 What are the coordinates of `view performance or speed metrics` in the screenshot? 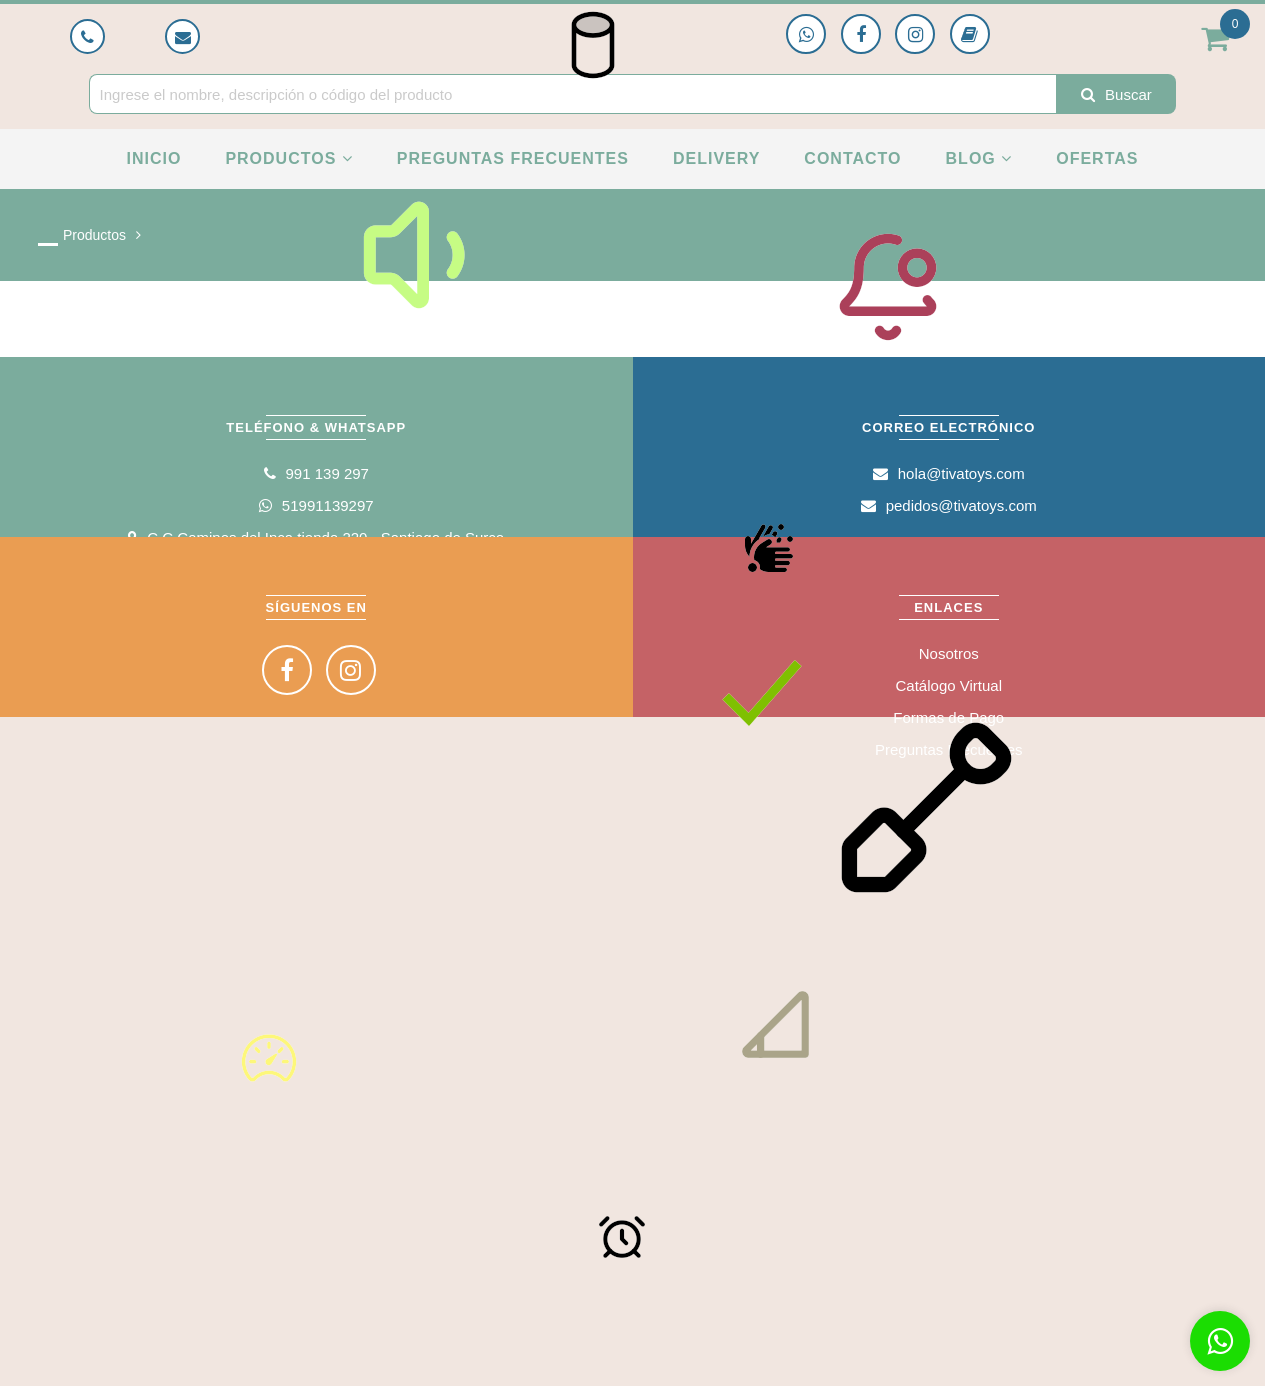 It's located at (269, 1058).